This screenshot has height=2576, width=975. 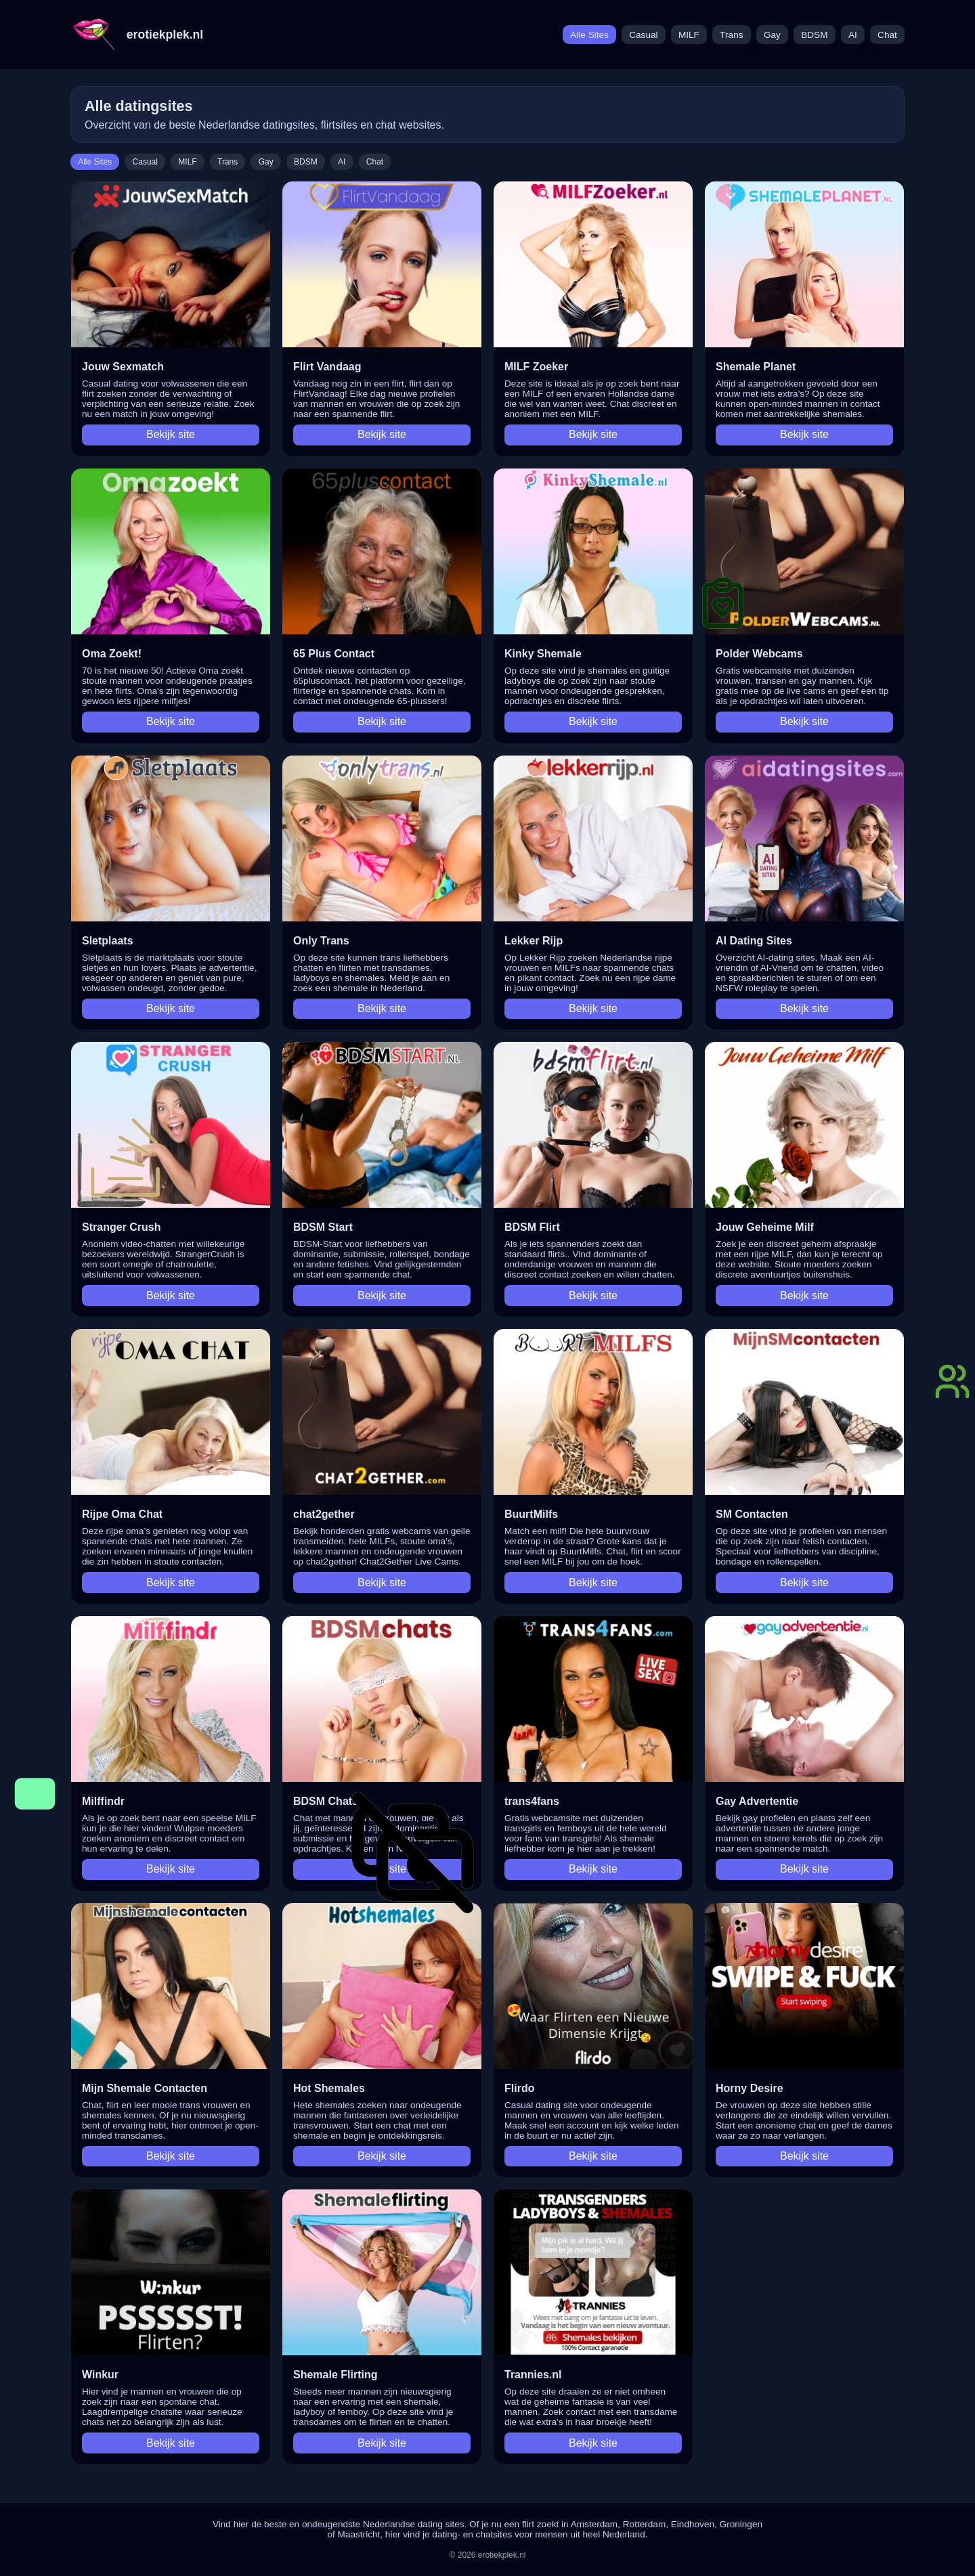 What do you see at coordinates (35, 1793) in the screenshot?
I see `set image crop to 7:5 aspect ratio` at bounding box center [35, 1793].